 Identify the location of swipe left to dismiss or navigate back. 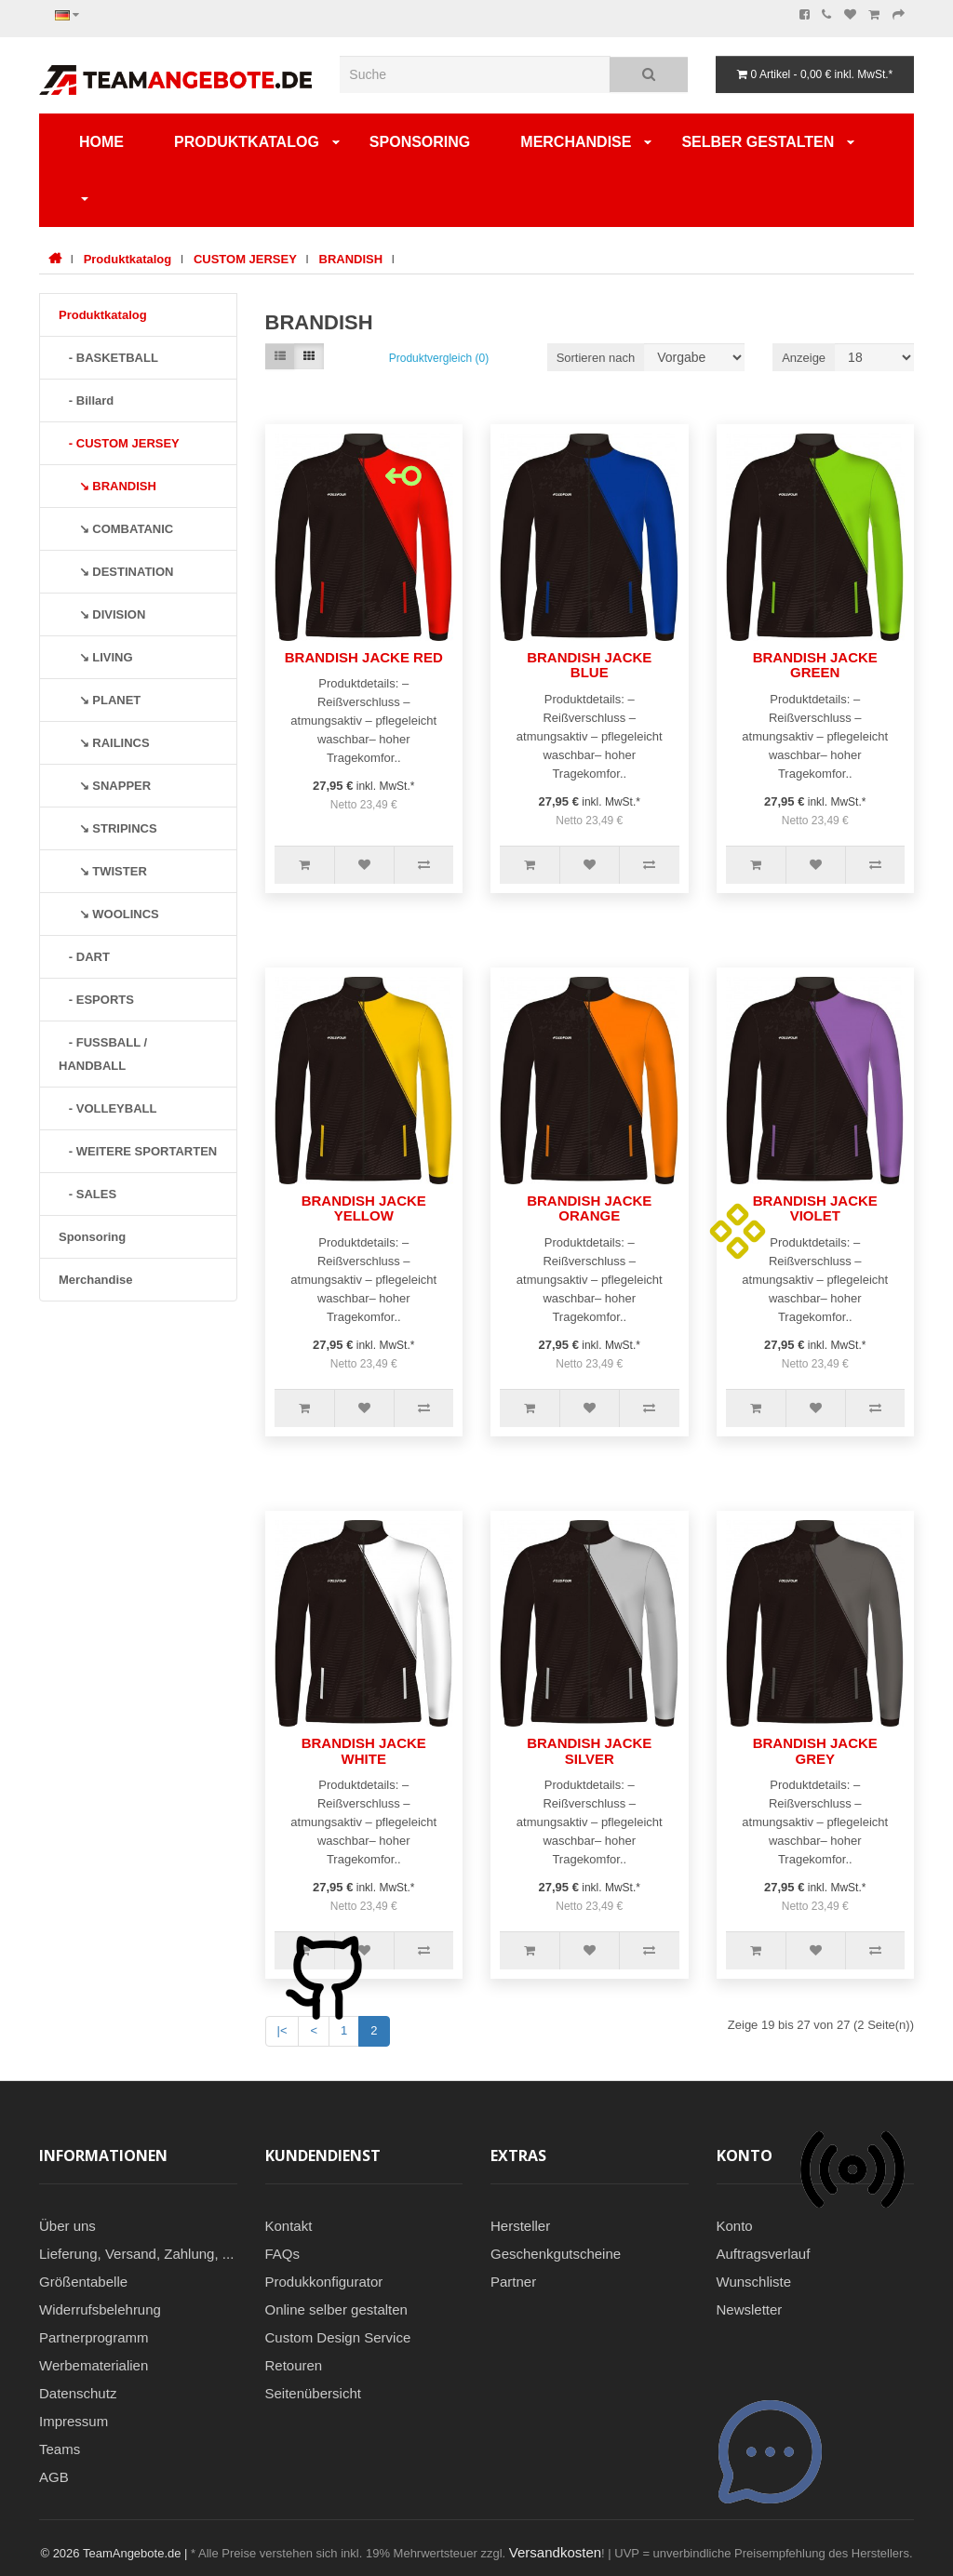
(403, 475).